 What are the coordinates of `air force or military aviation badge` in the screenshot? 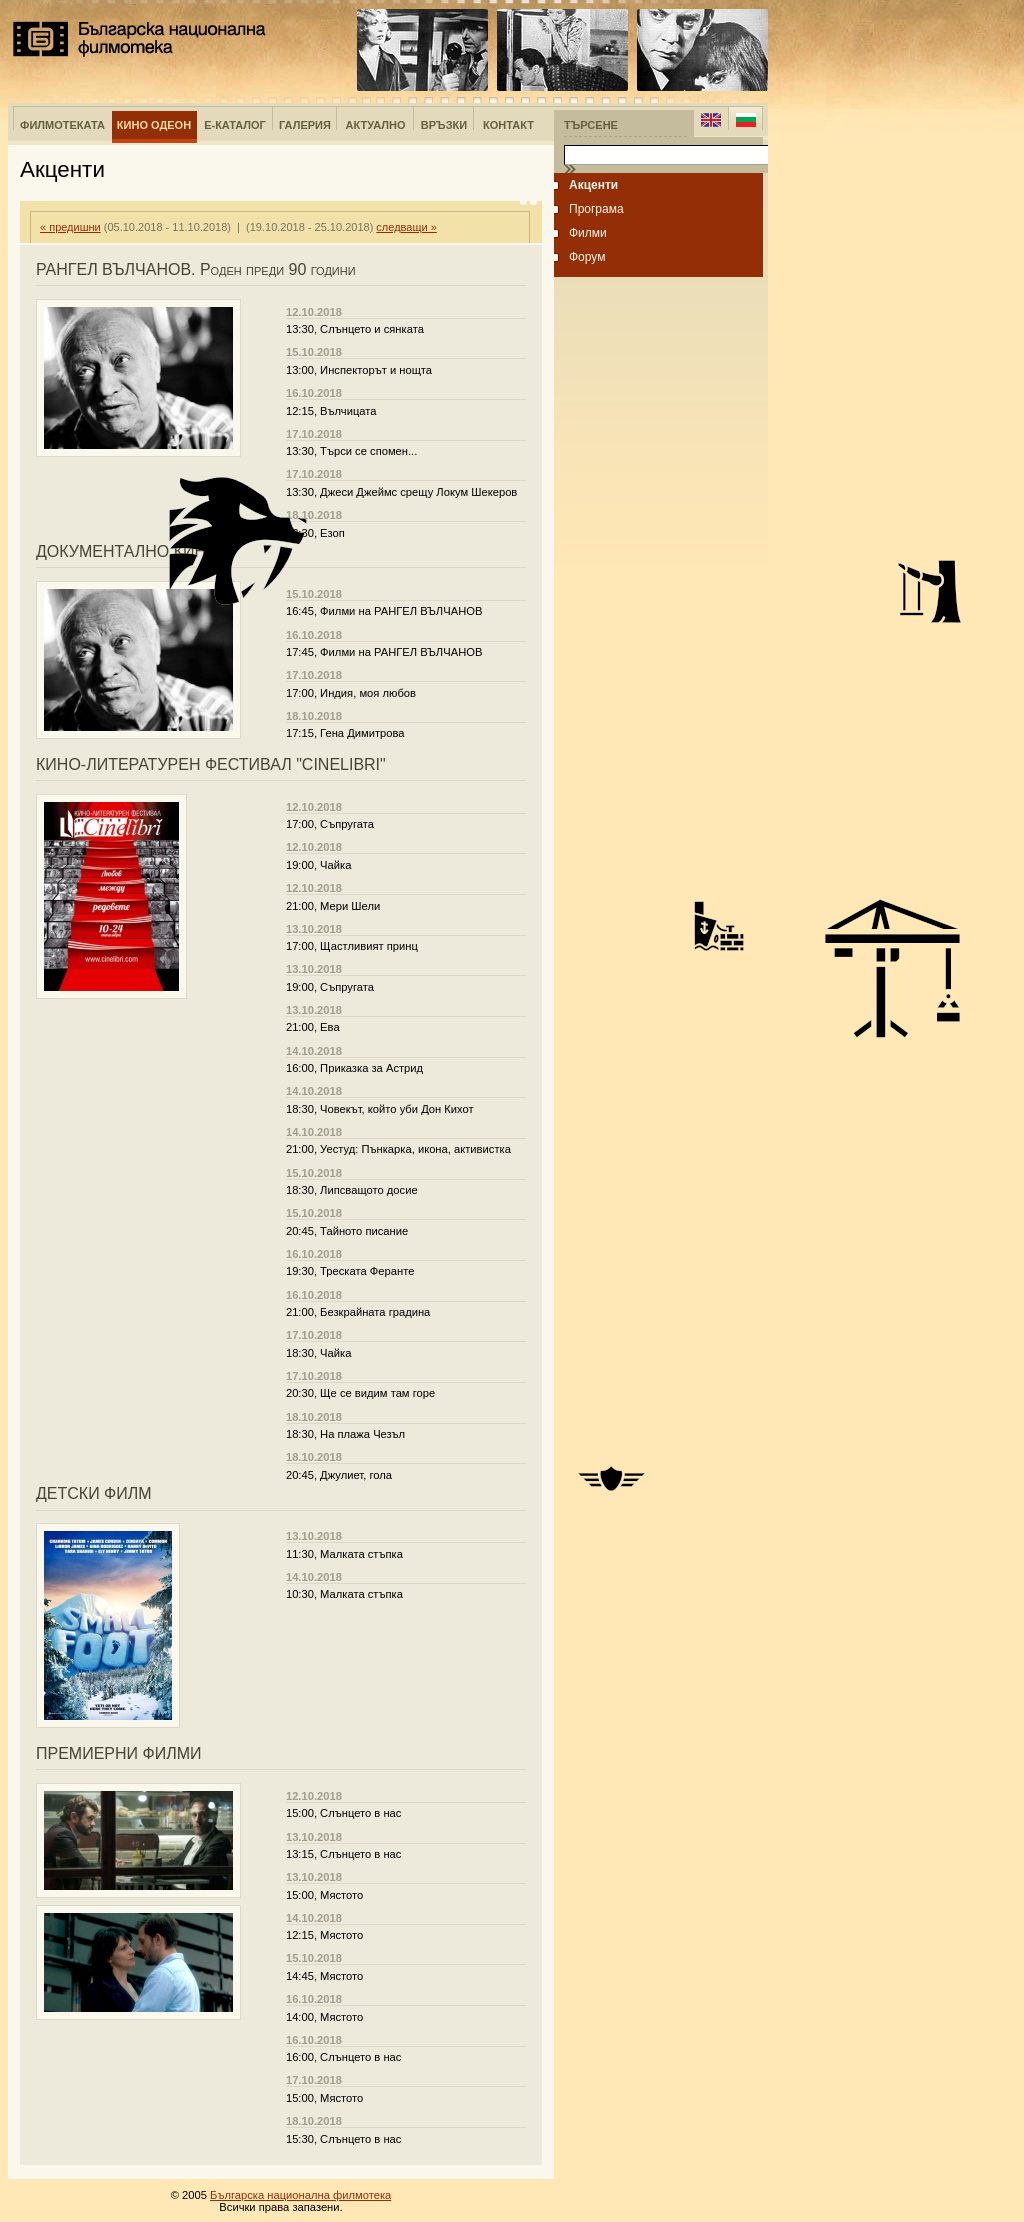 It's located at (611, 1478).